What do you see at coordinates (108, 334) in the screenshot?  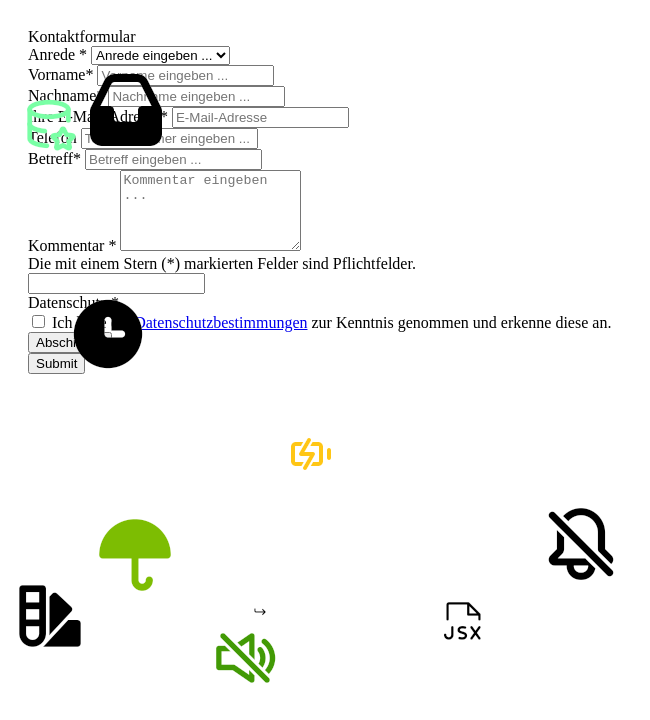 I see `view current time` at bounding box center [108, 334].